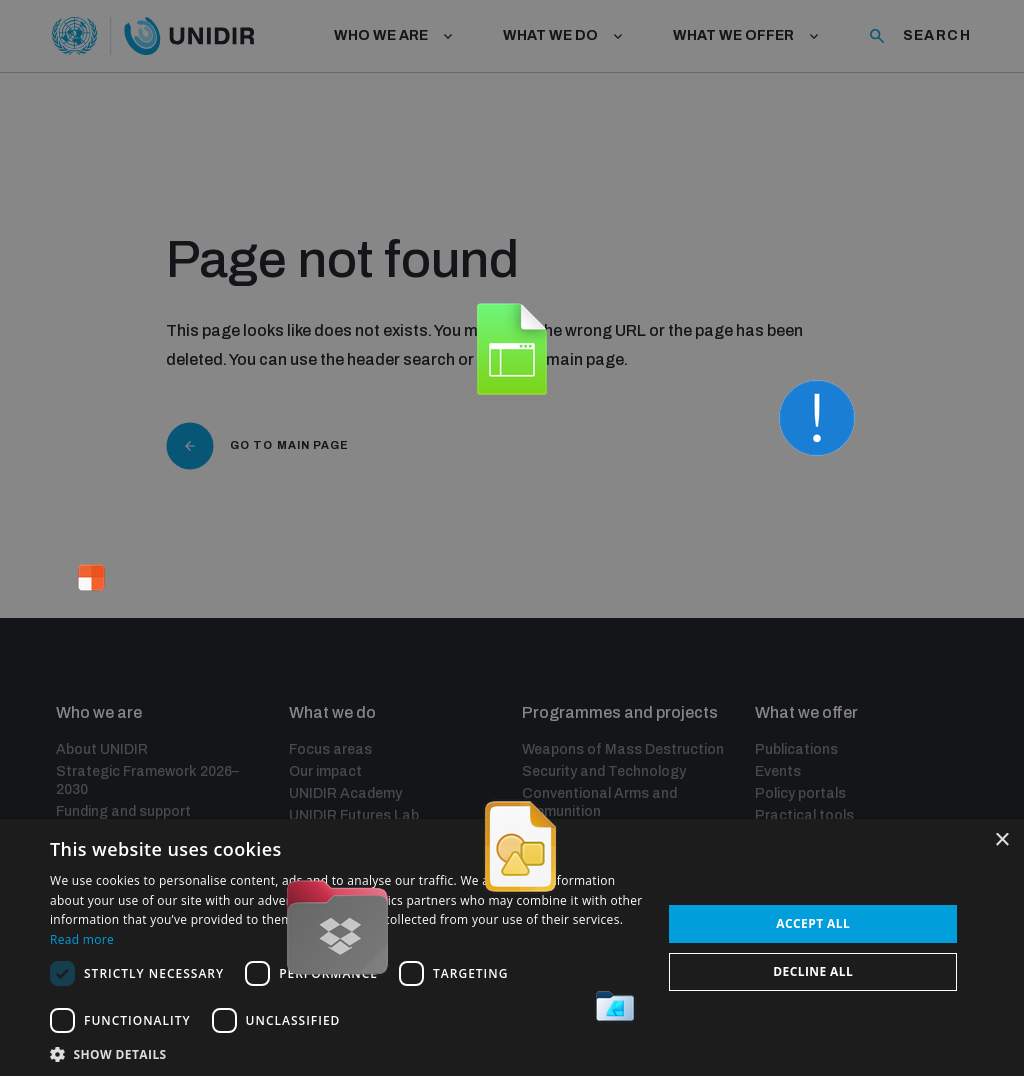 This screenshot has height=1076, width=1024. What do you see at coordinates (520, 846) in the screenshot?
I see `libreoffice draw template file` at bounding box center [520, 846].